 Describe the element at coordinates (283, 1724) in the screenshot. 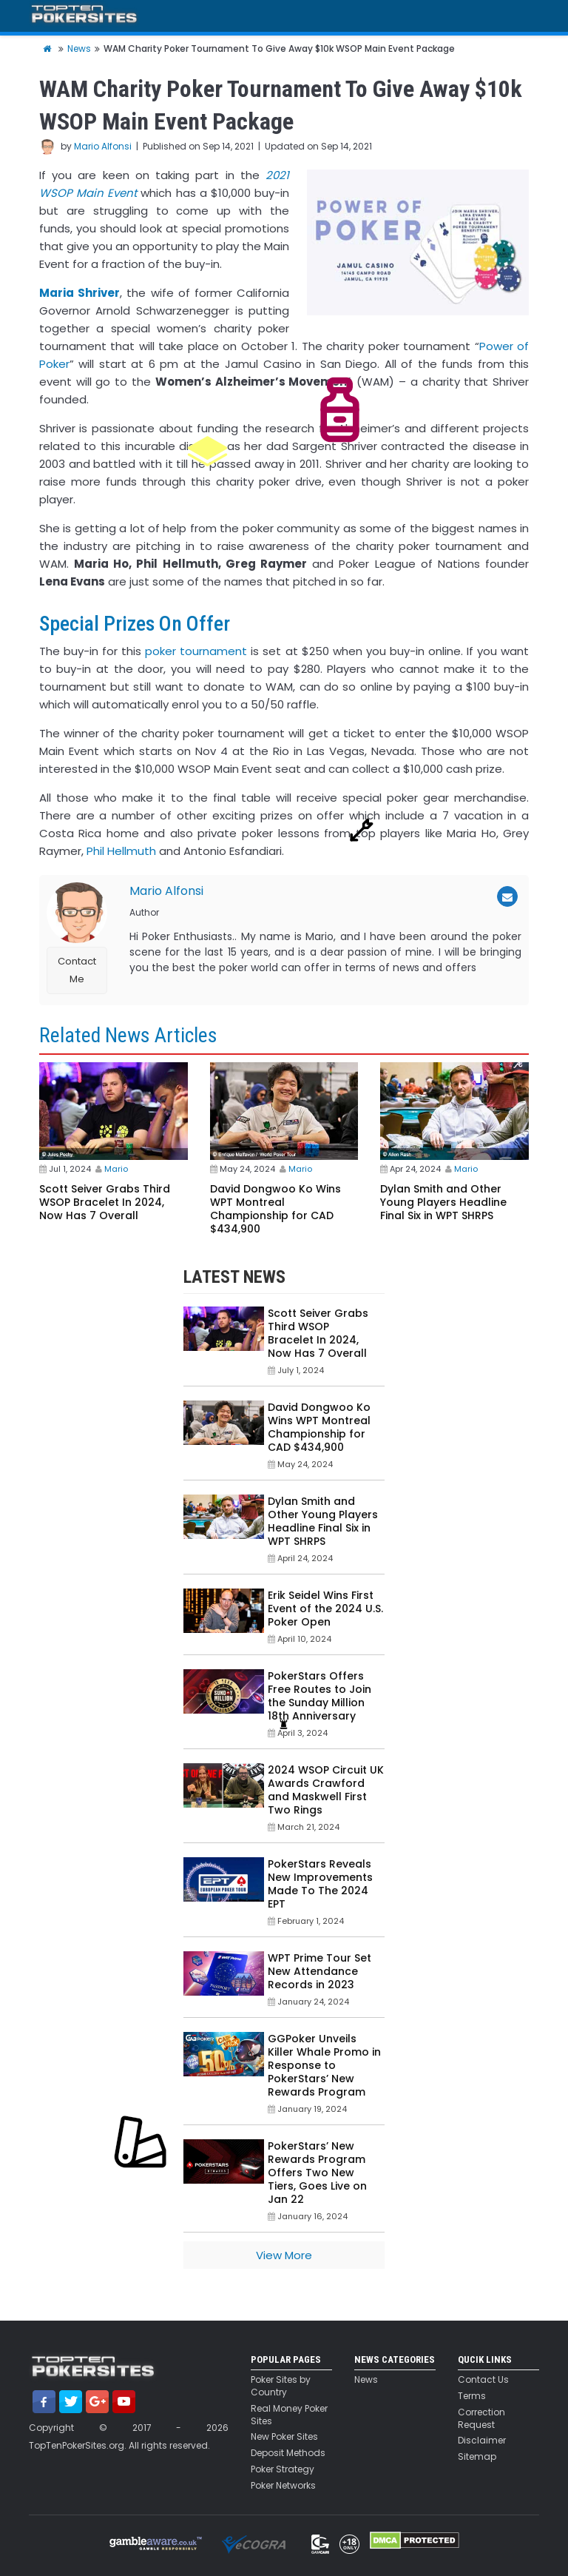

I see `play chess or access board games` at that location.